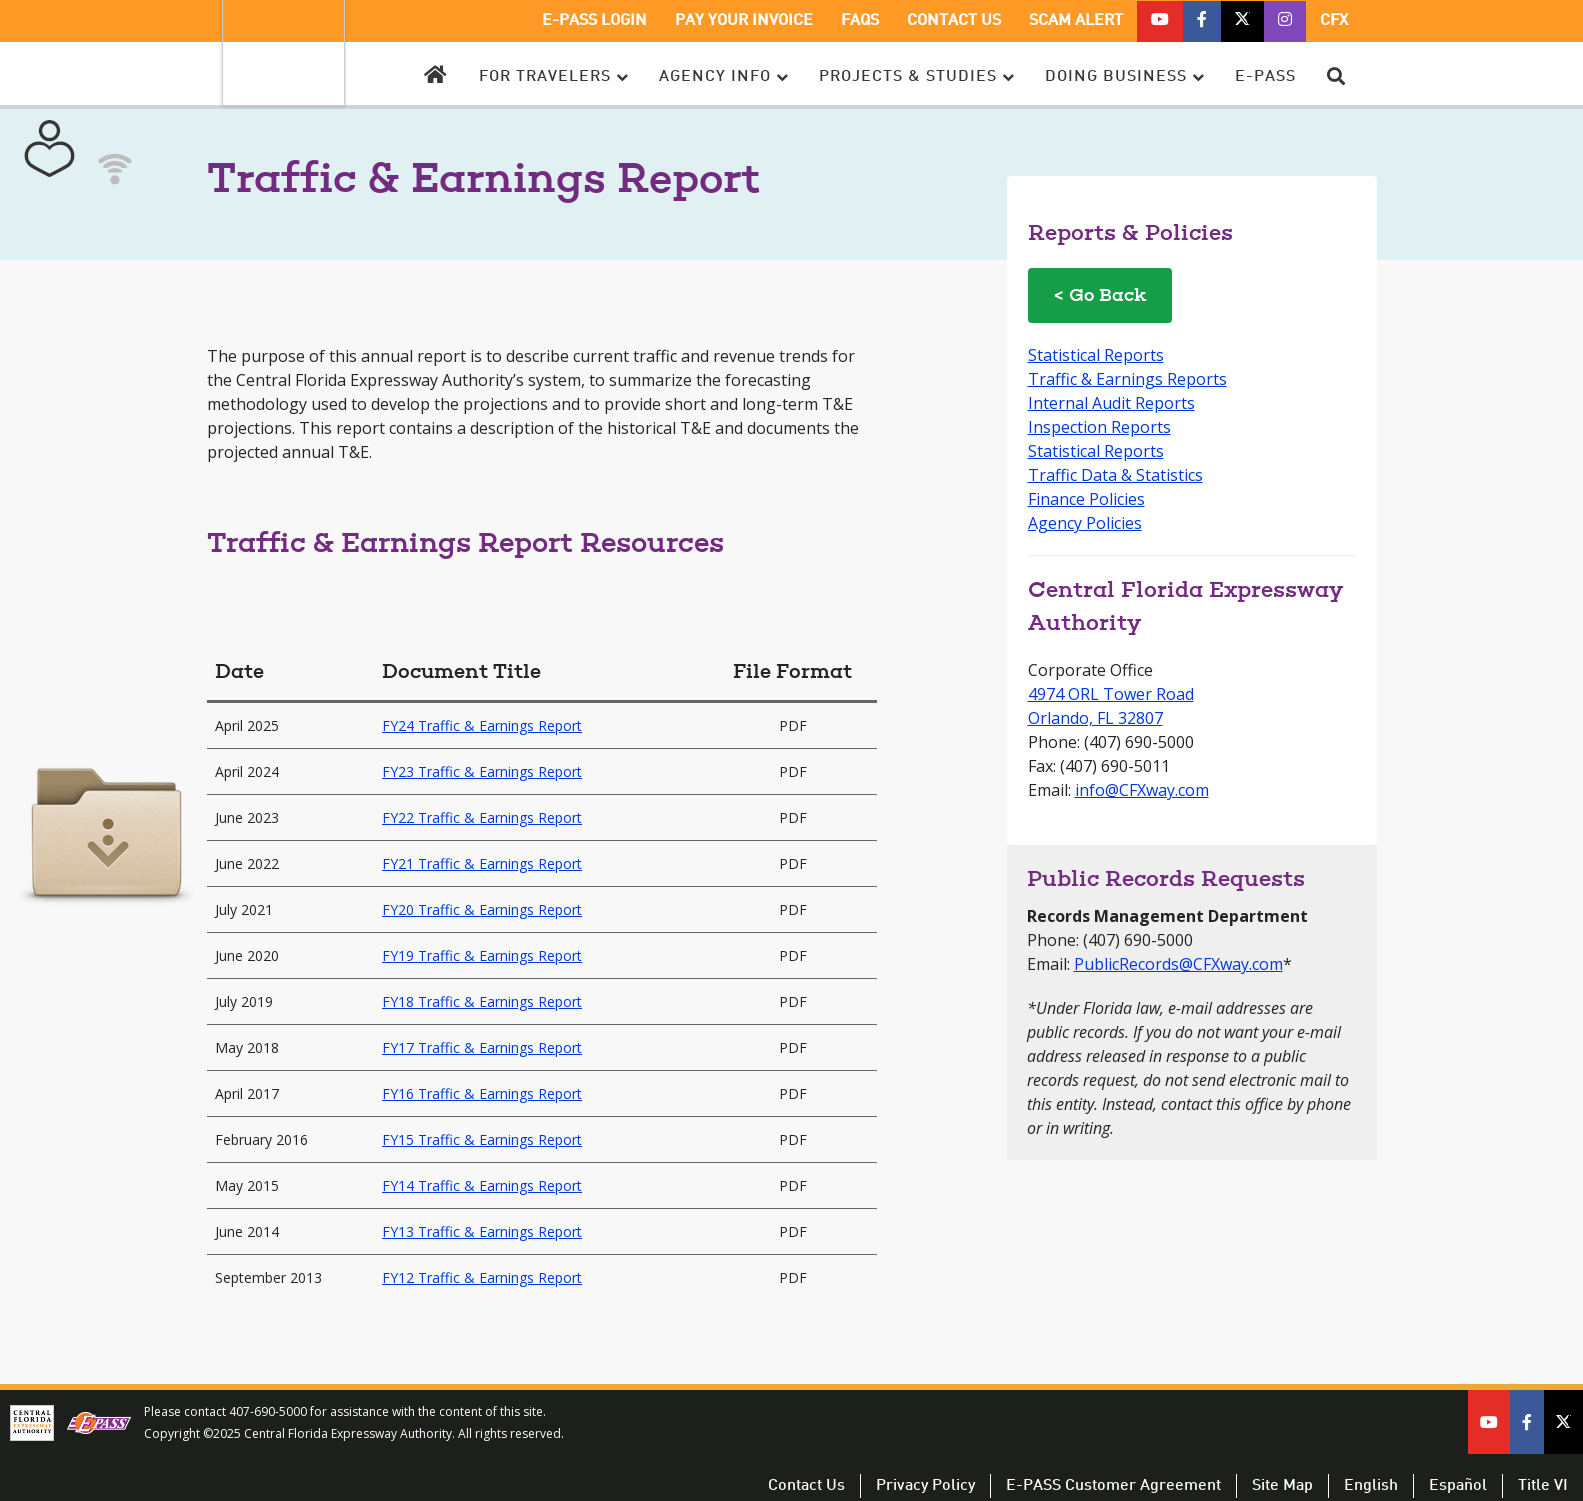  I want to click on indicates excellent wireless network signal strength, so click(115, 168).